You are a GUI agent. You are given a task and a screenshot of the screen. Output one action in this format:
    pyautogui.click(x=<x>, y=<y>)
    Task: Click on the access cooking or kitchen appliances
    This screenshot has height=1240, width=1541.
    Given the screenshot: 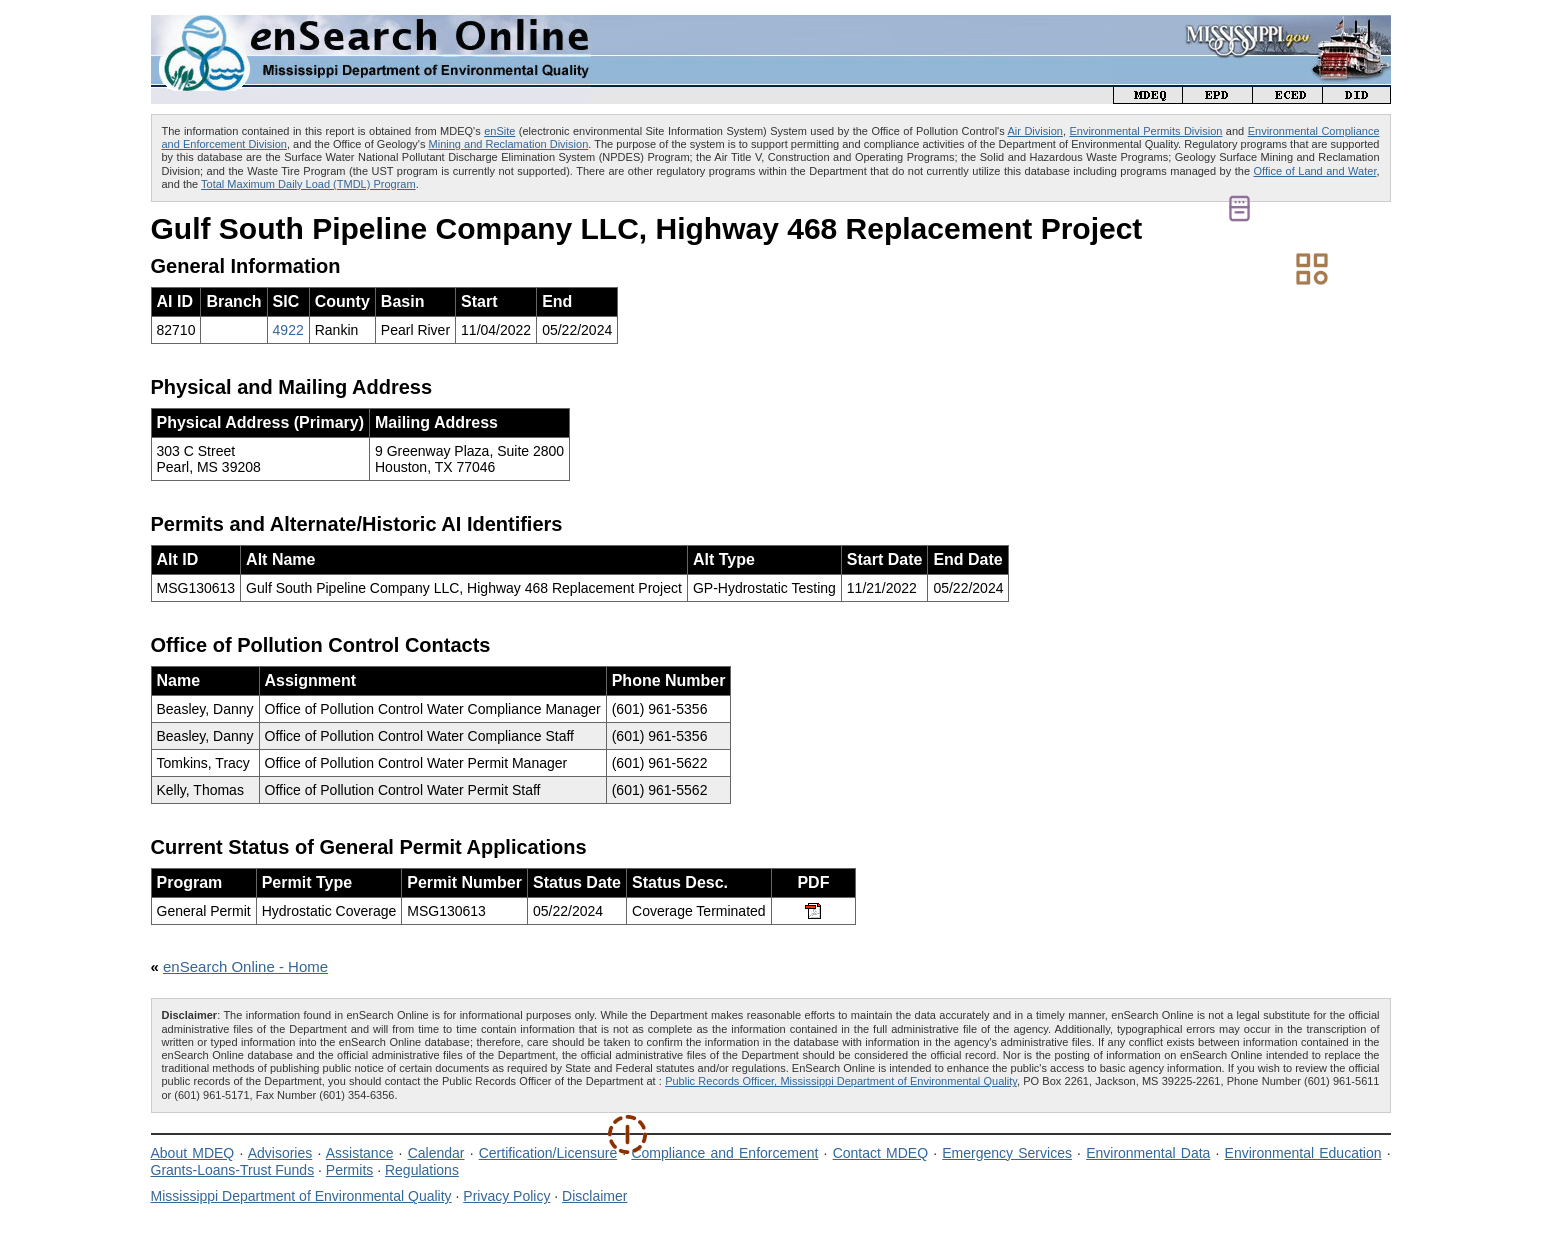 What is the action you would take?
    pyautogui.click(x=1239, y=208)
    